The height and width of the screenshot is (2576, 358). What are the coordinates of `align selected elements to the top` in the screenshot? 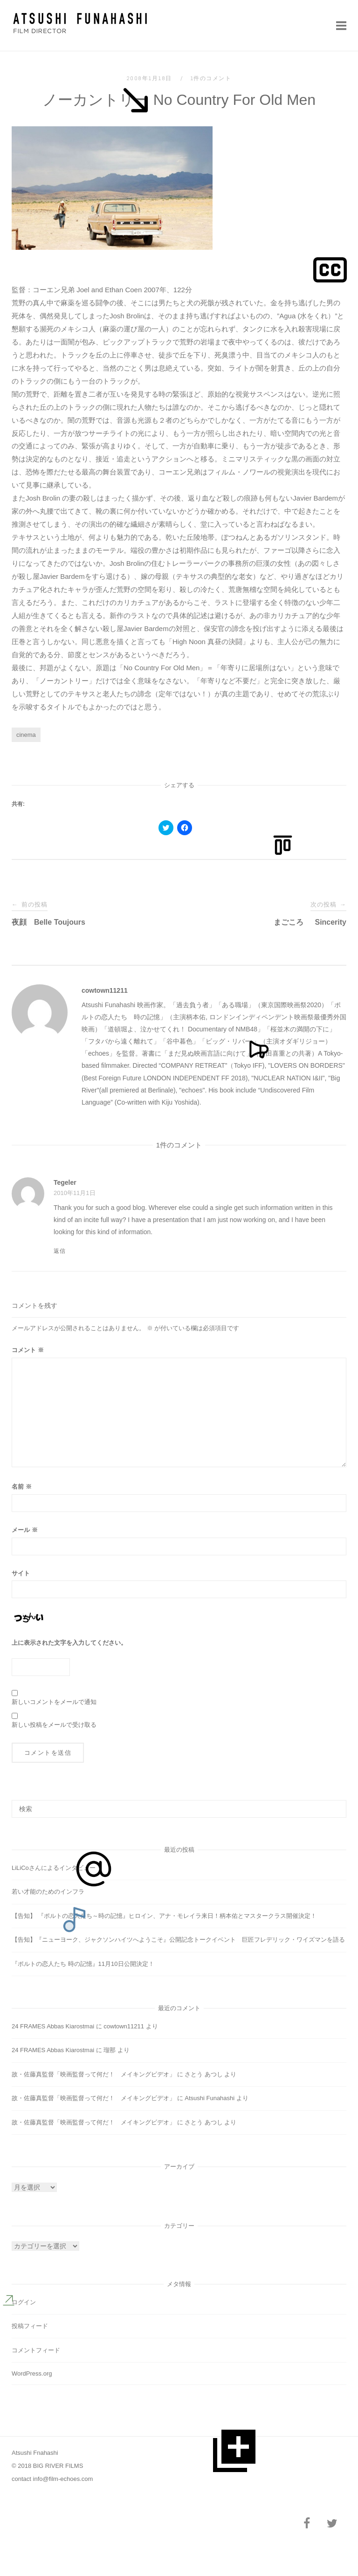 It's located at (282, 845).